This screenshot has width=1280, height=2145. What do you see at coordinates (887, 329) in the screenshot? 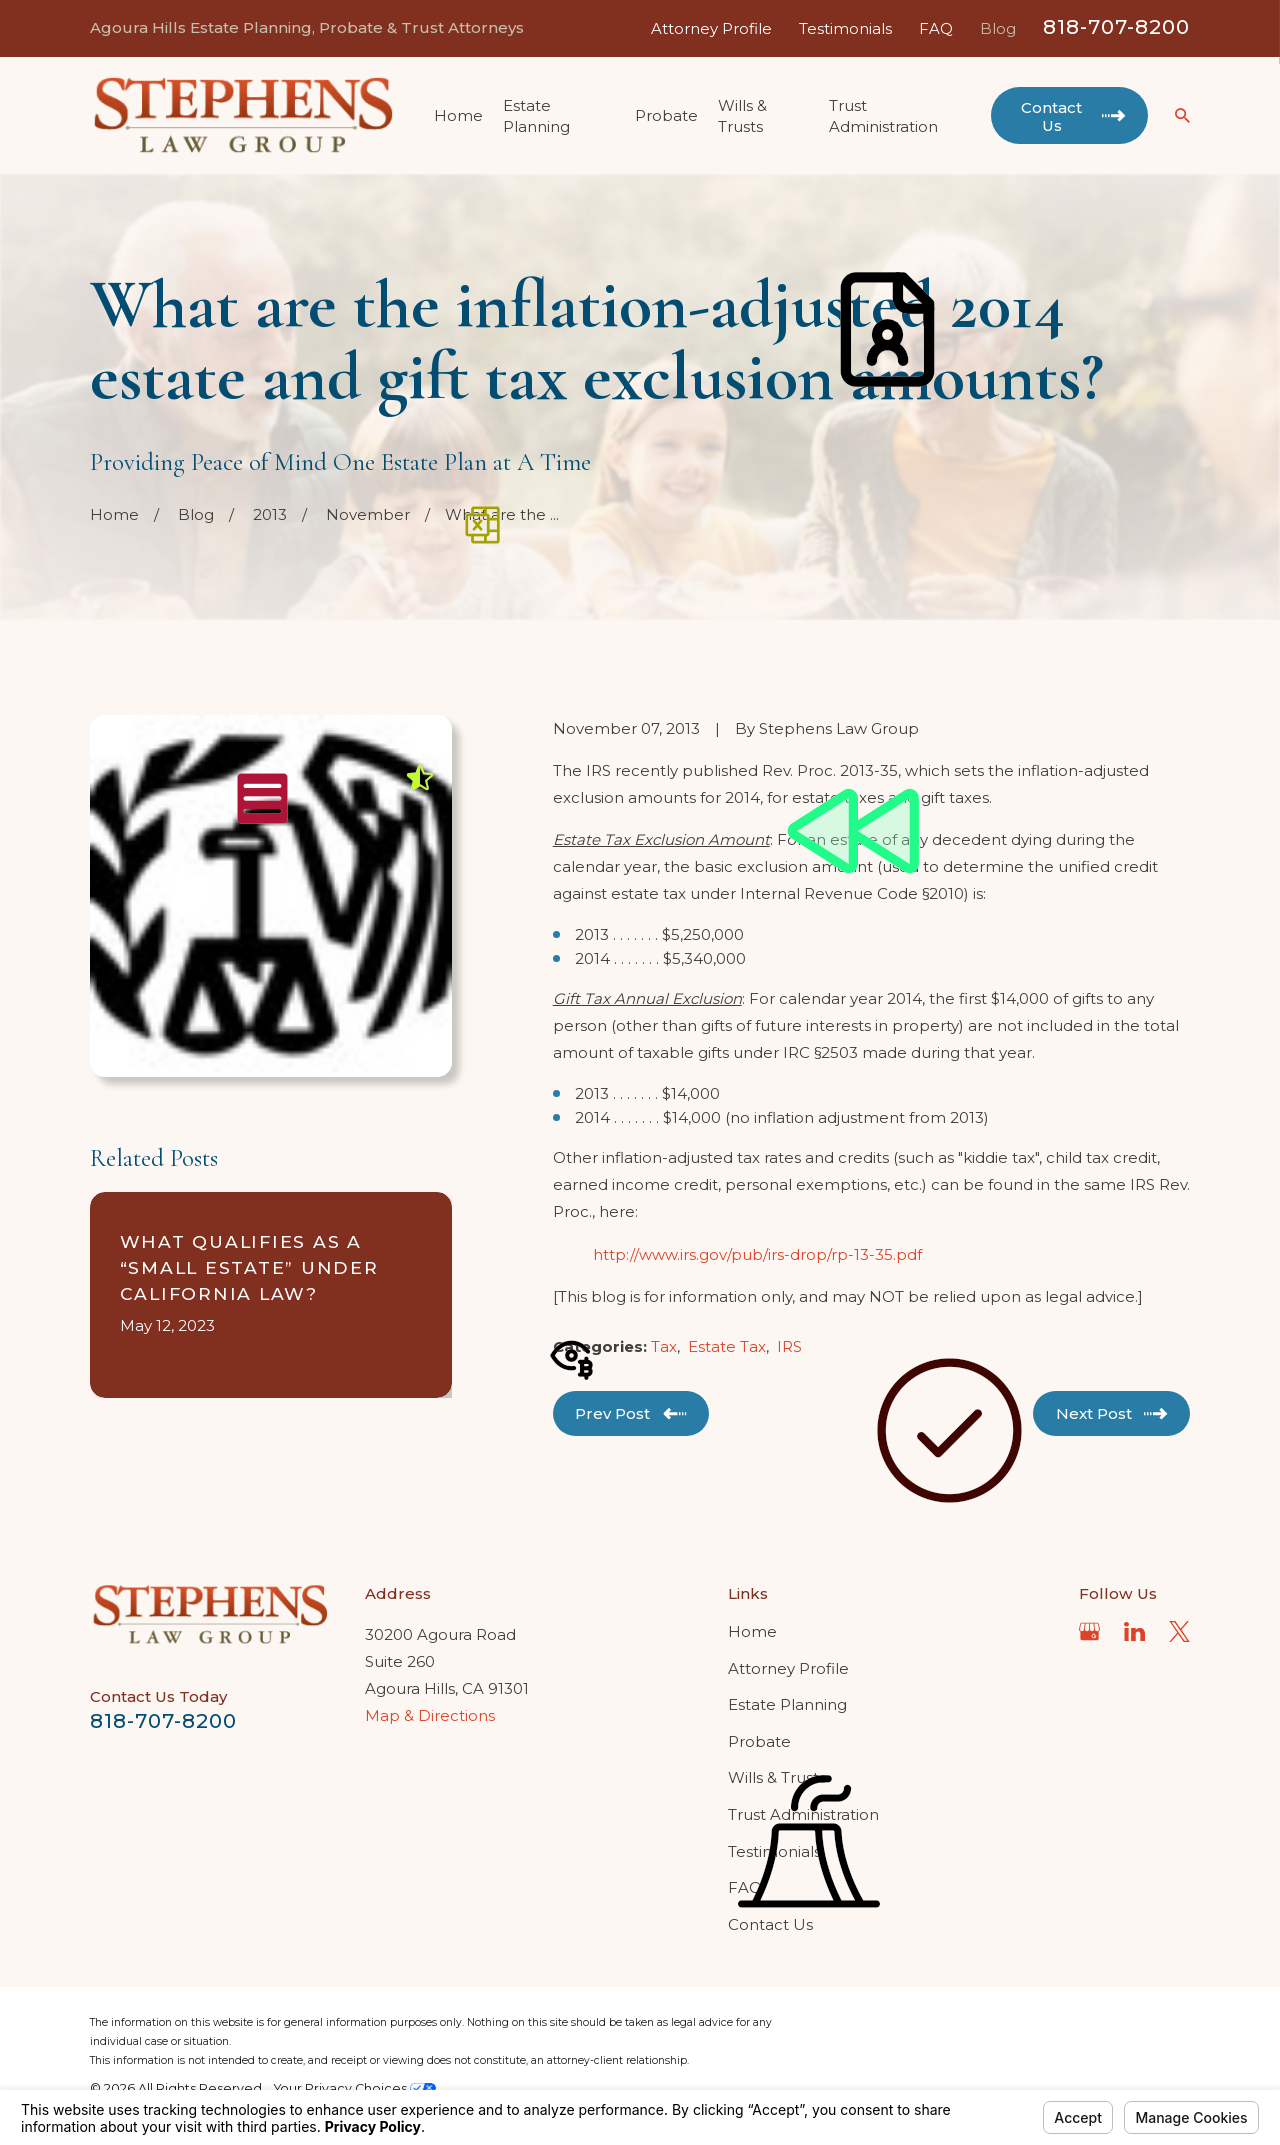
I see `view user profile document` at bounding box center [887, 329].